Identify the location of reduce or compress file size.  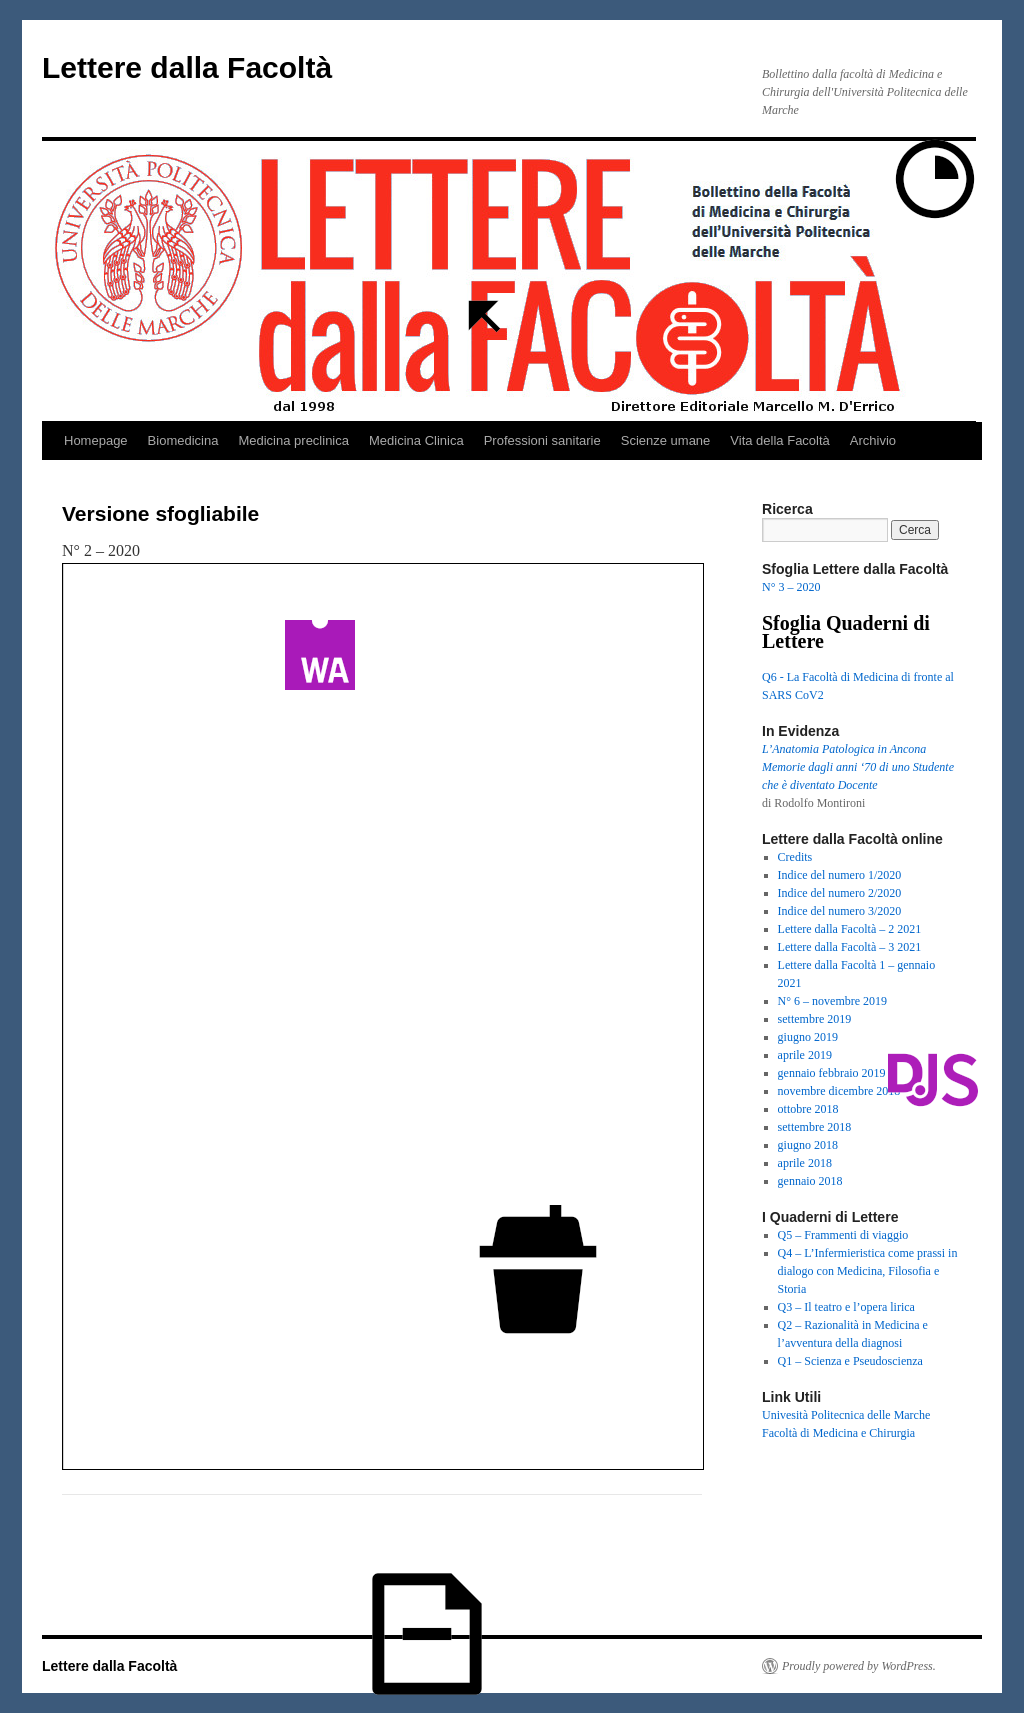
(427, 1634).